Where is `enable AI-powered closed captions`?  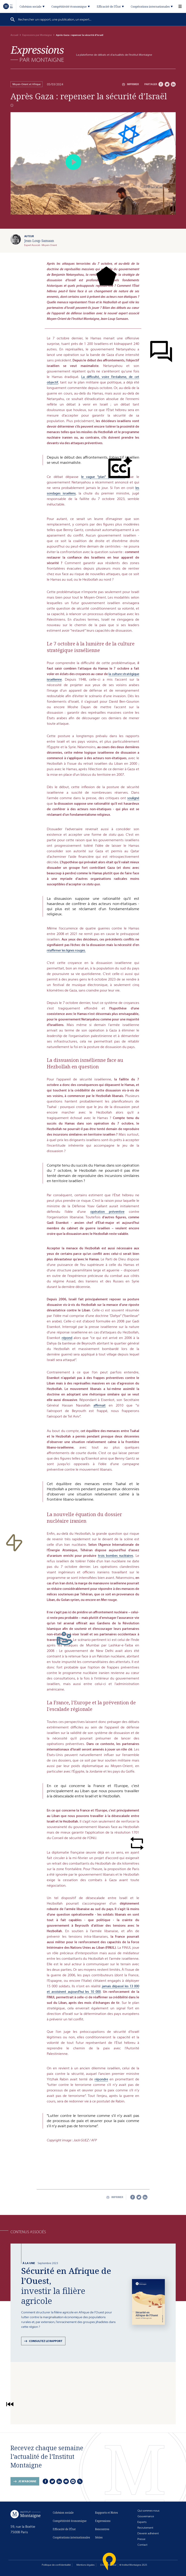
enable AI-powered closed captions is located at coordinates (119, 468).